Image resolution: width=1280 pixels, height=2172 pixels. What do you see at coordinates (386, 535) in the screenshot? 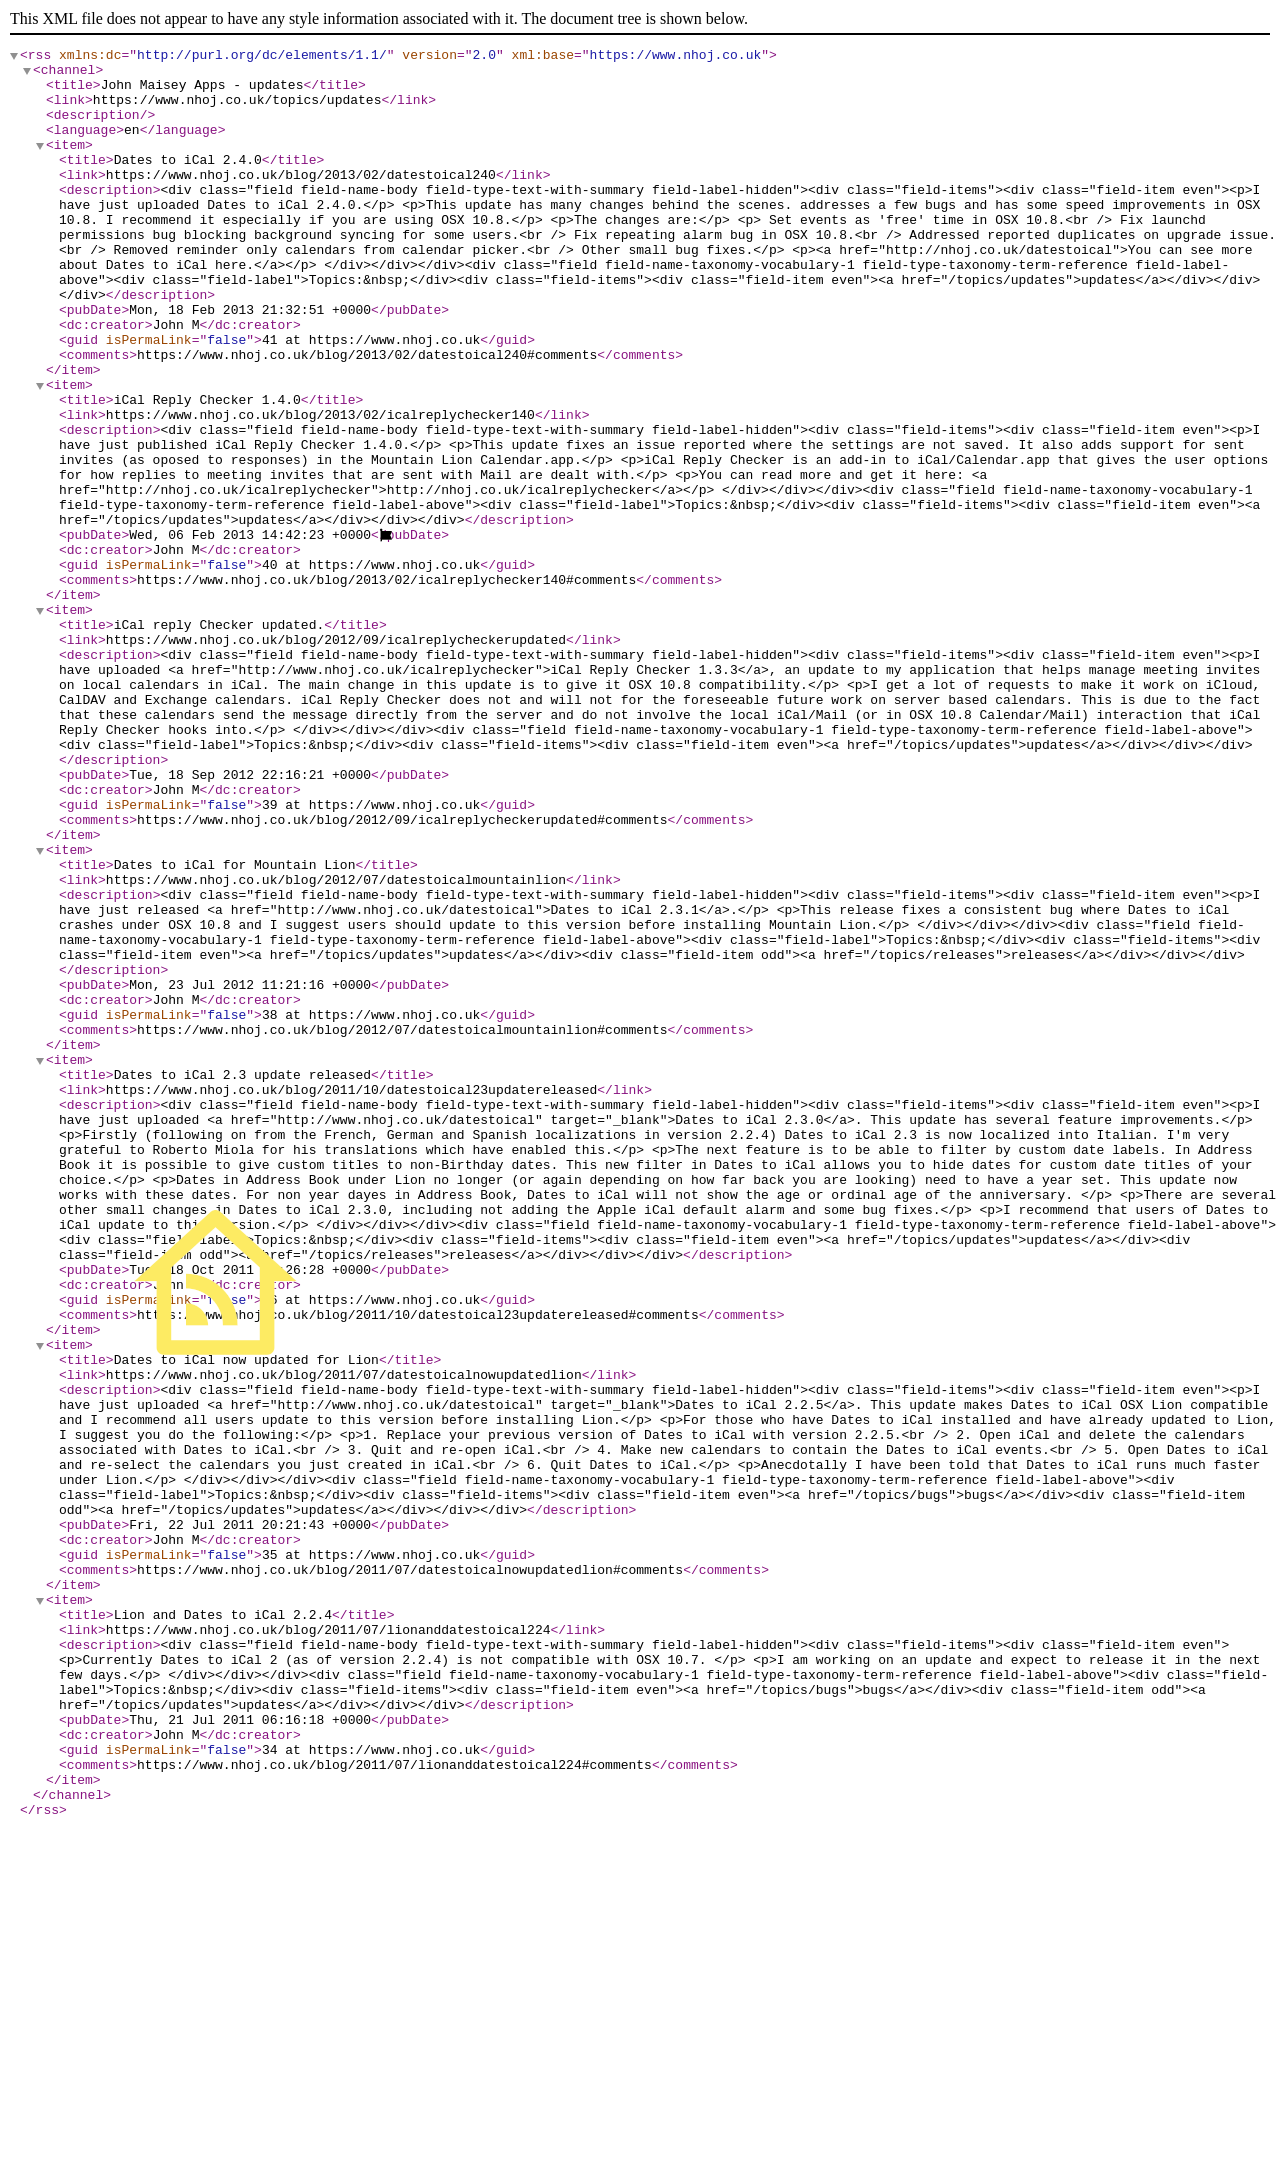
I see `font awesome brand logo` at bounding box center [386, 535].